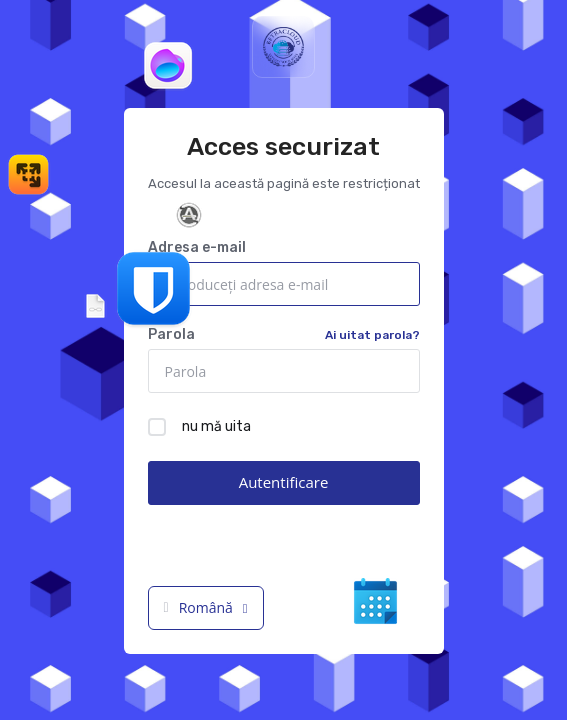  What do you see at coordinates (28, 174) in the screenshot?
I see `open vmware player application` at bounding box center [28, 174].